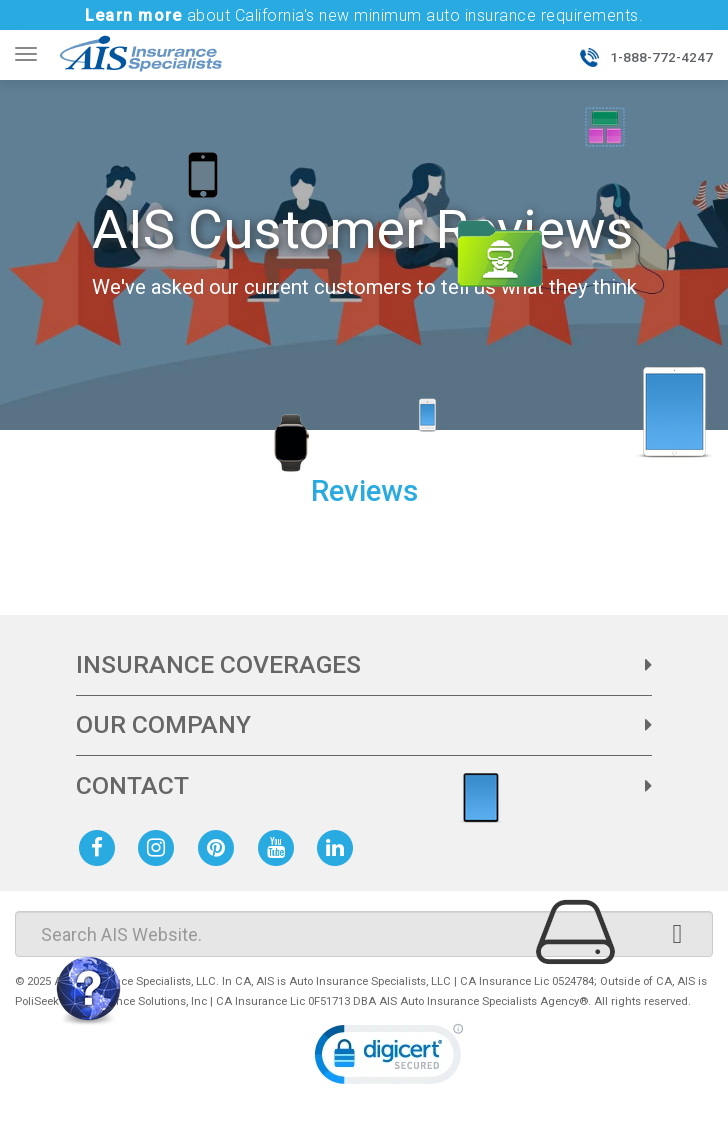 Image resolution: width=728 pixels, height=1122 pixels. I want to click on open folder for VR or augmented reality projects, so click(500, 256).